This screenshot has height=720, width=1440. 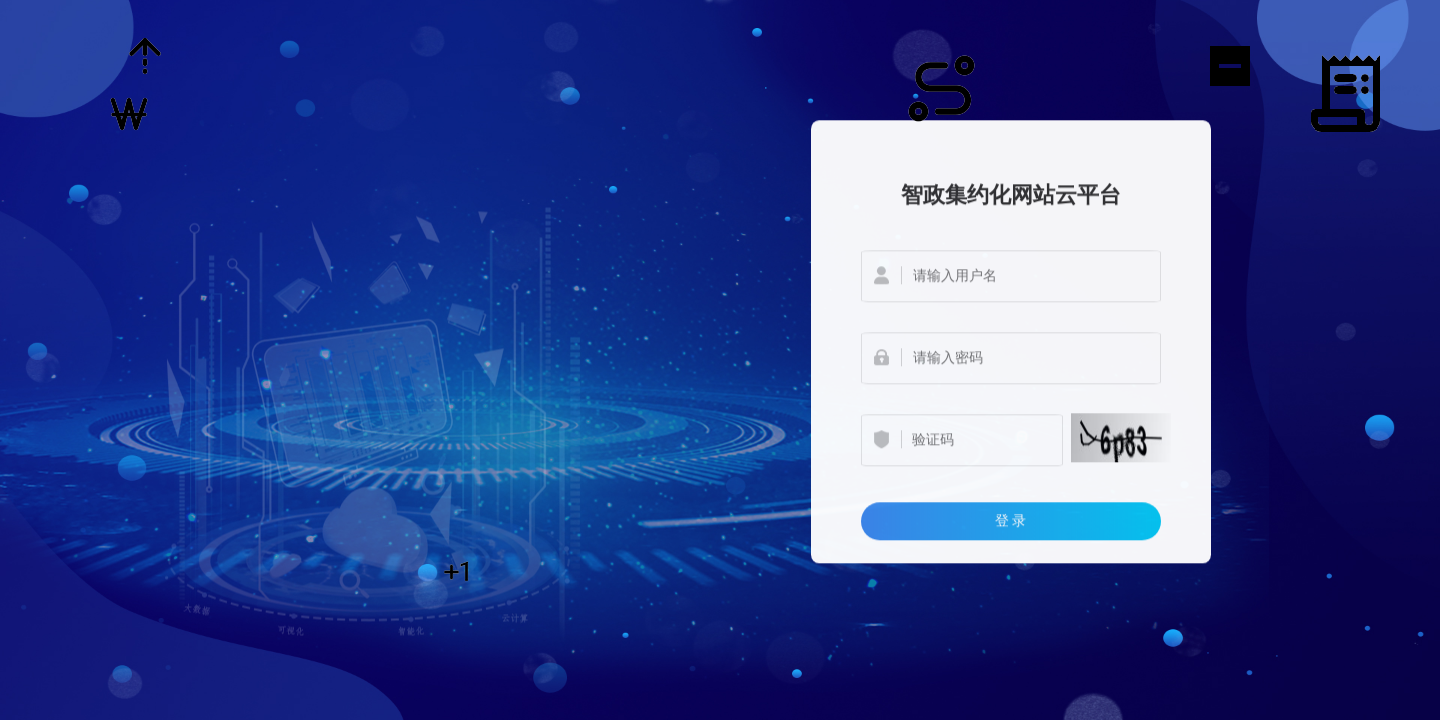 I want to click on indicates south korean won currency, so click(x=129, y=114).